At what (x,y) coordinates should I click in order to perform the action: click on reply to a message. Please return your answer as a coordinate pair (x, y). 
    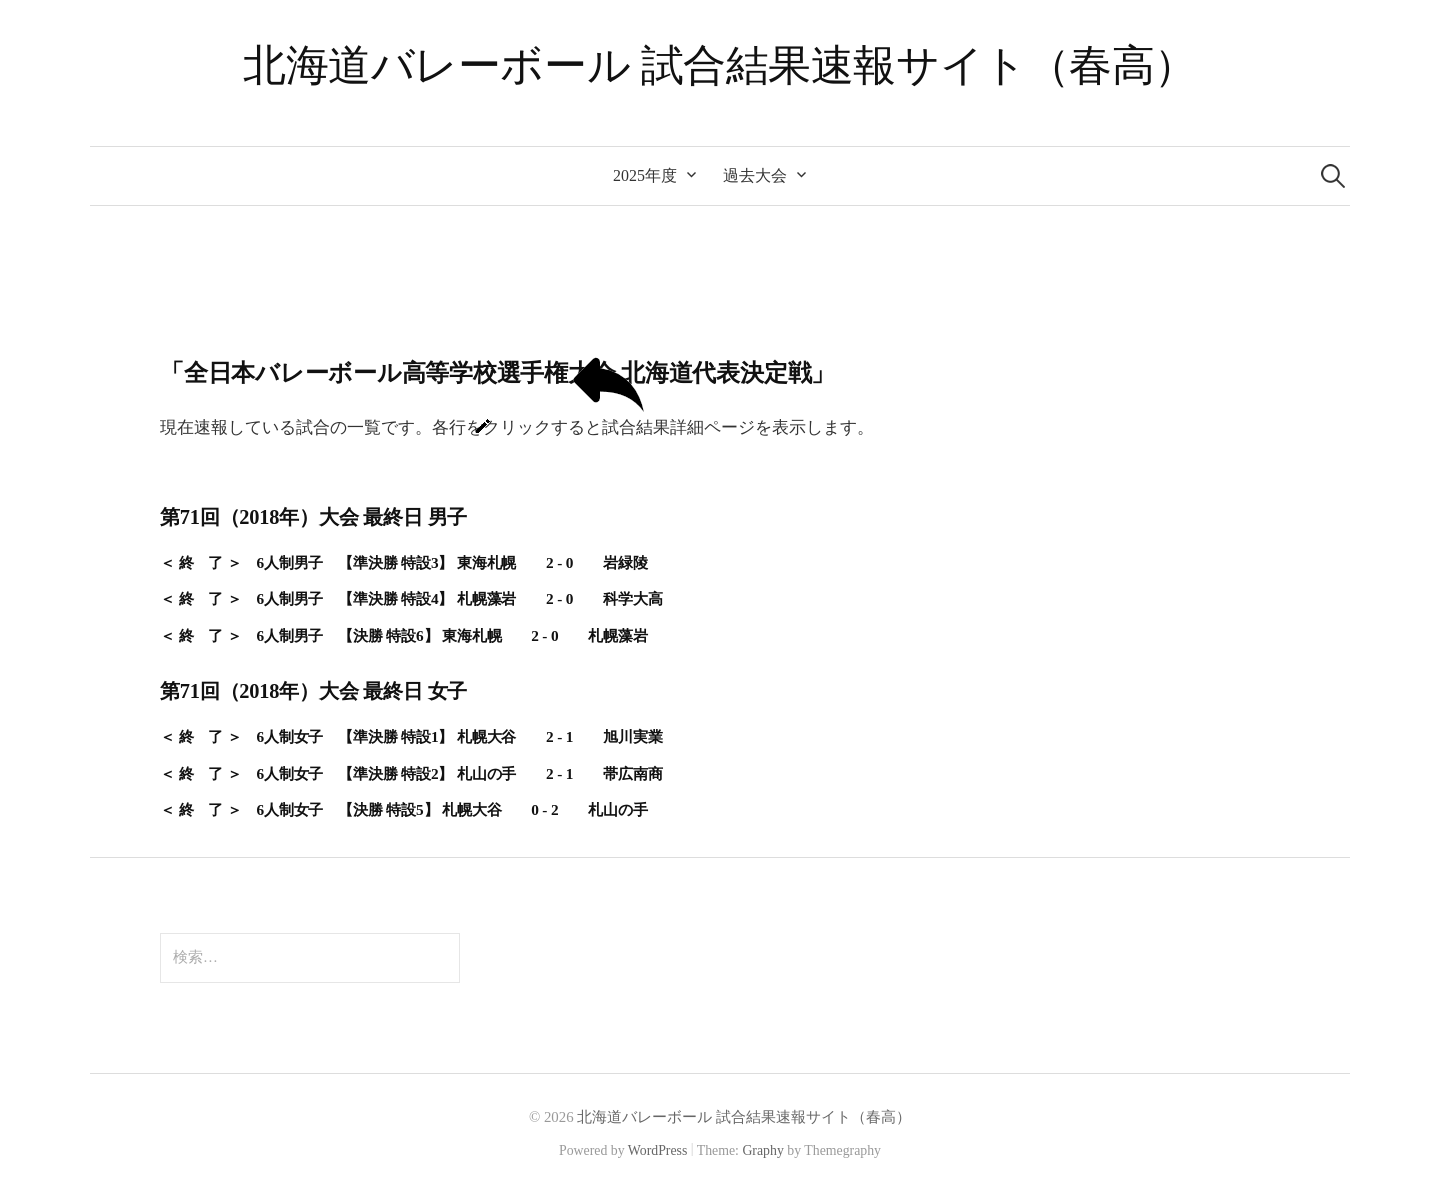
    Looking at the image, I should click on (608, 380).